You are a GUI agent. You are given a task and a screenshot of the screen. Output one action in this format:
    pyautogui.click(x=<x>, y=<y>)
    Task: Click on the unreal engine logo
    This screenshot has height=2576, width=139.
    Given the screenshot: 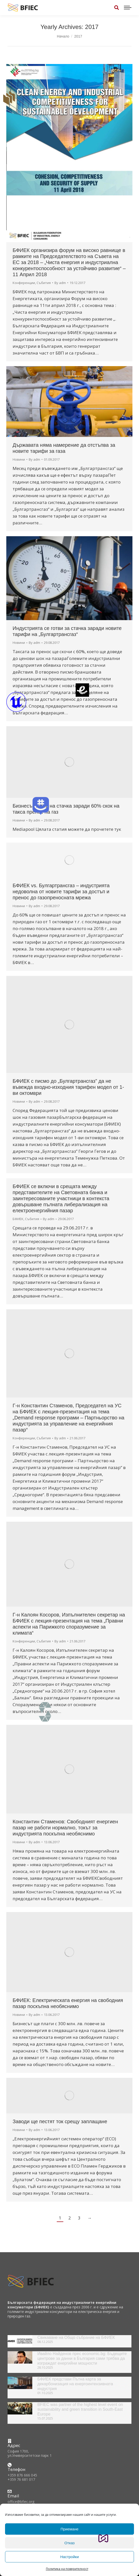 What is the action you would take?
    pyautogui.click(x=16, y=702)
    